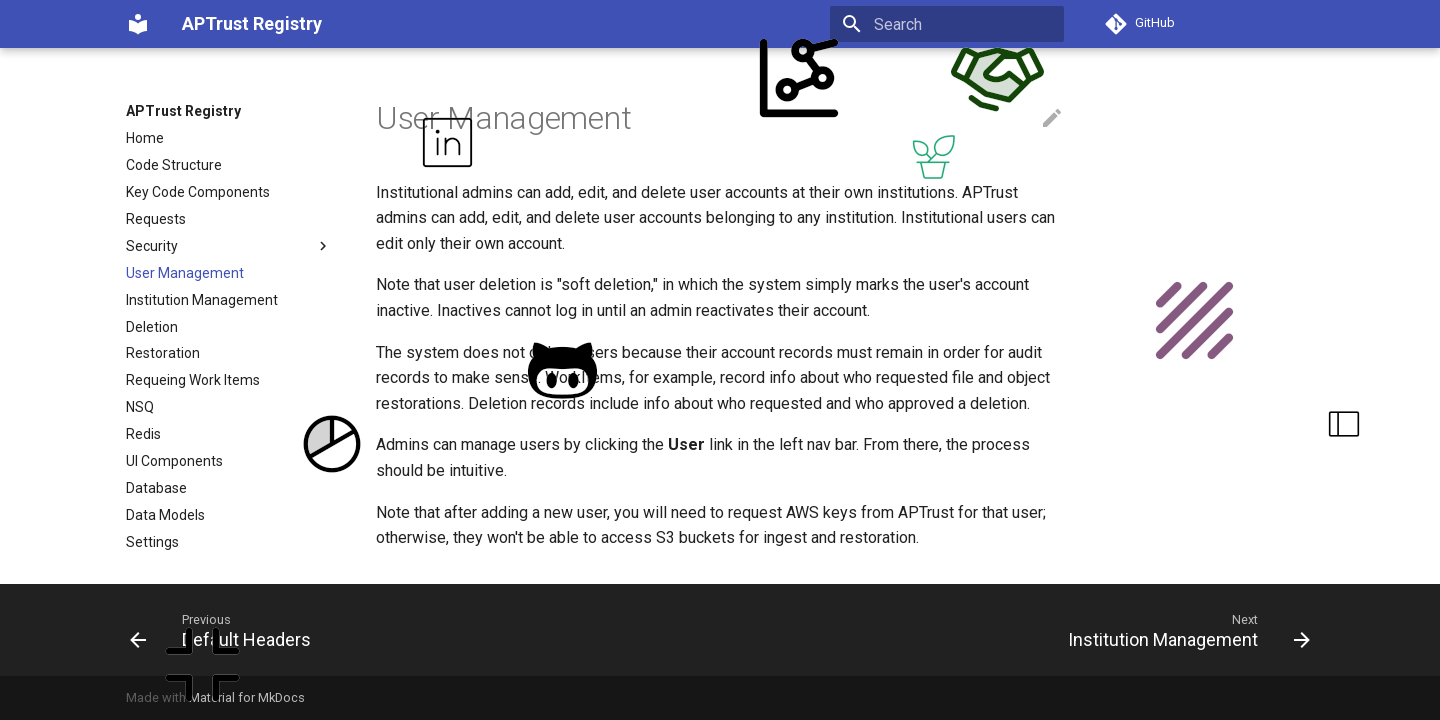 This screenshot has width=1440, height=720. I want to click on indicates a partnership or collaboration feature, so click(997, 76).